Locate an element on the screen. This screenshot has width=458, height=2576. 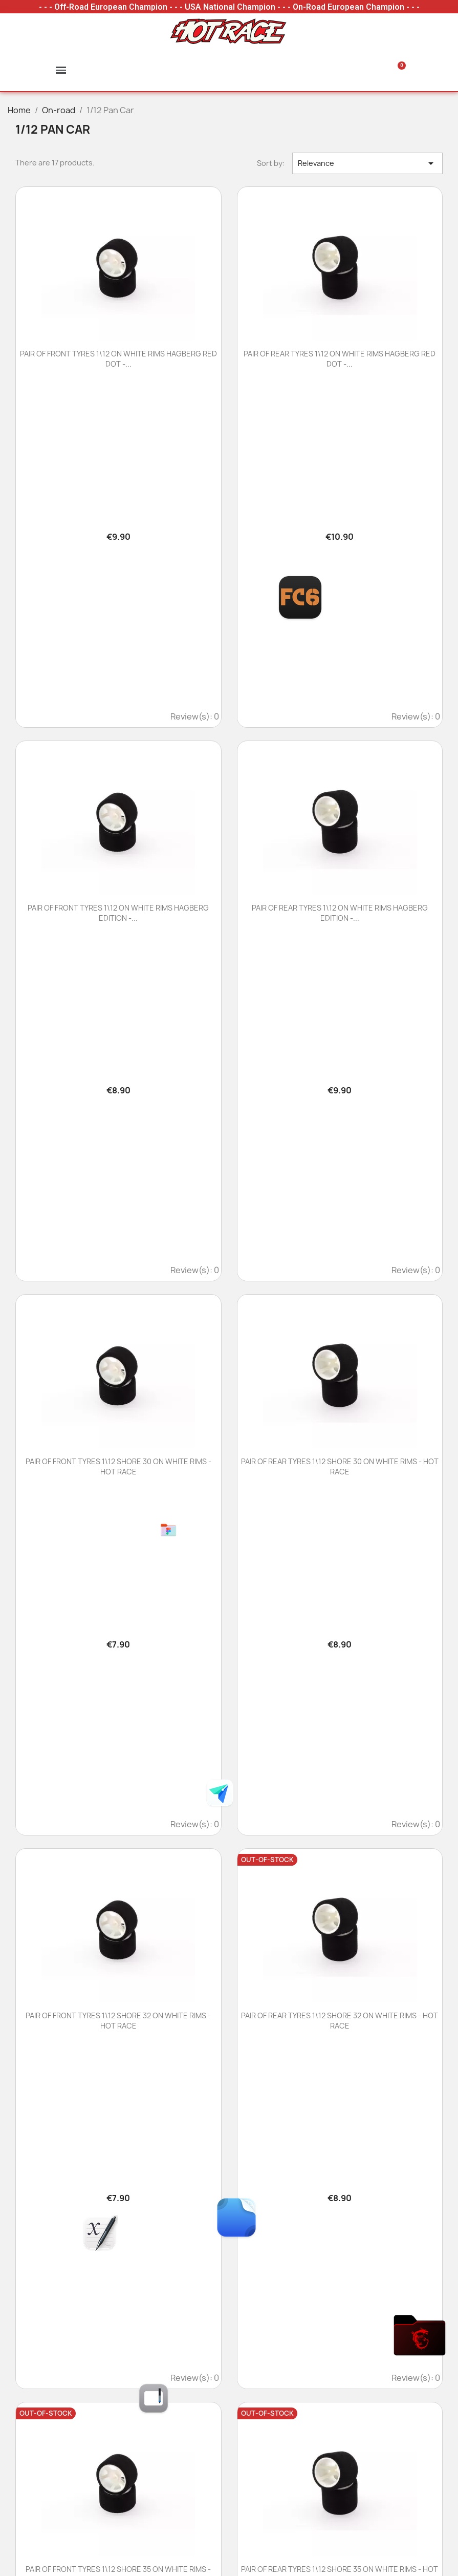
open msi-branded files folder is located at coordinates (419, 2336).